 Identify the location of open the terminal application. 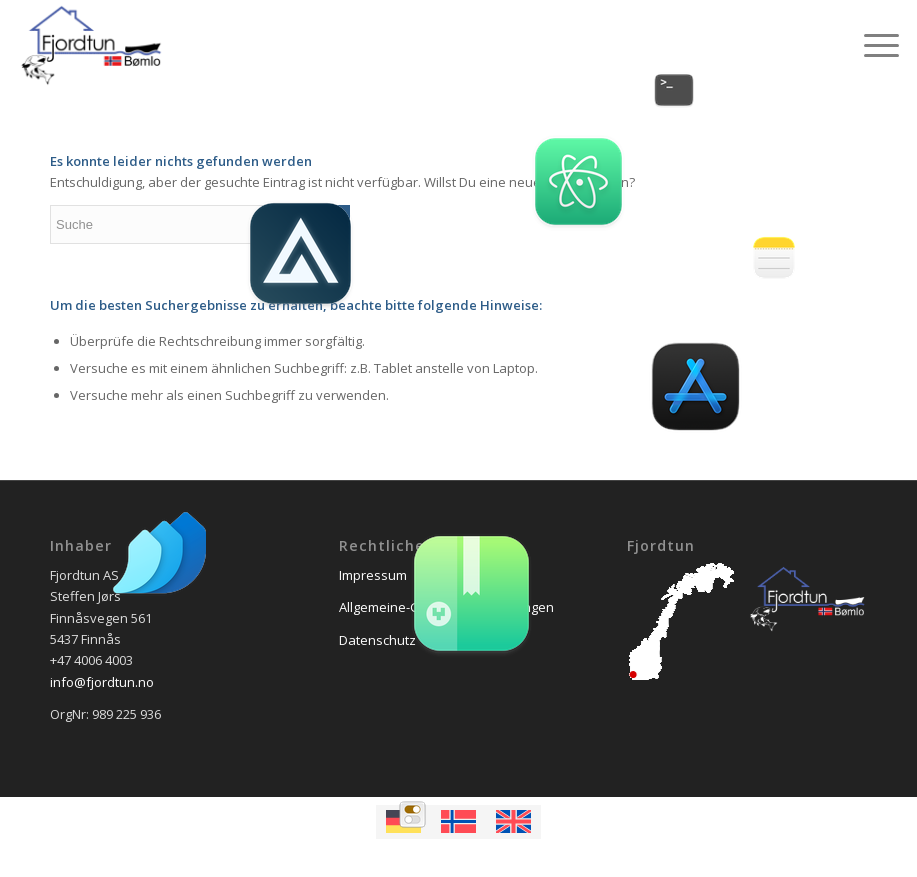
(674, 90).